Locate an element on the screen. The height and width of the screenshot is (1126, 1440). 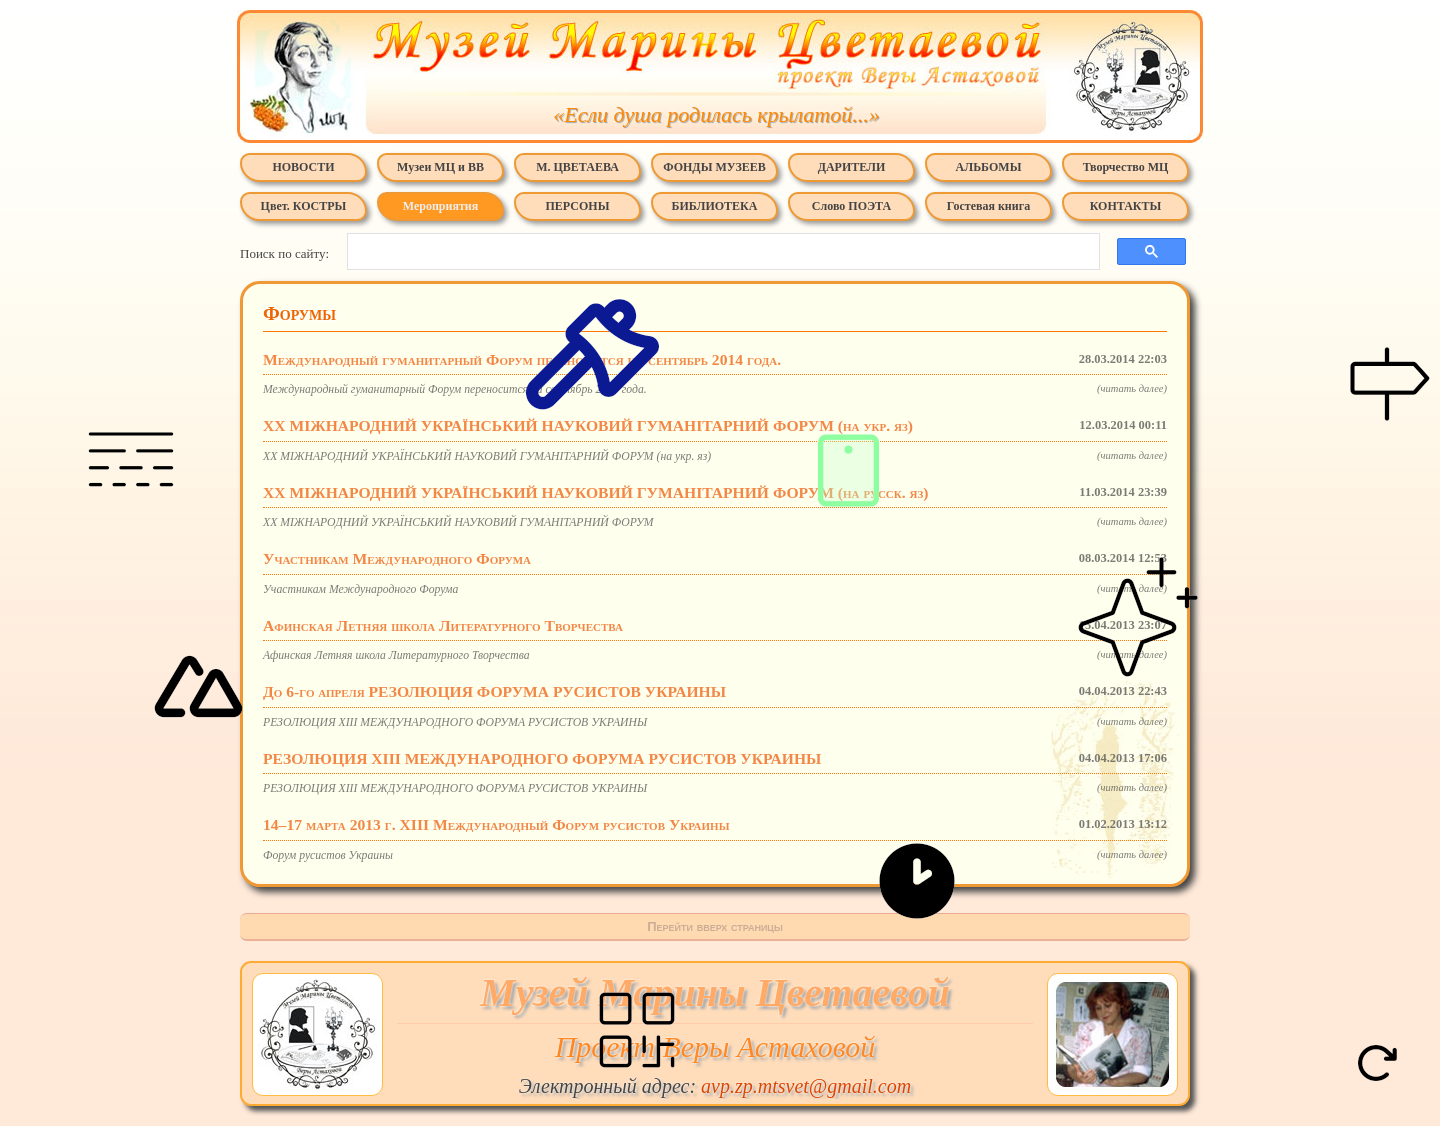
tablet device with front-facing camera is located at coordinates (848, 470).